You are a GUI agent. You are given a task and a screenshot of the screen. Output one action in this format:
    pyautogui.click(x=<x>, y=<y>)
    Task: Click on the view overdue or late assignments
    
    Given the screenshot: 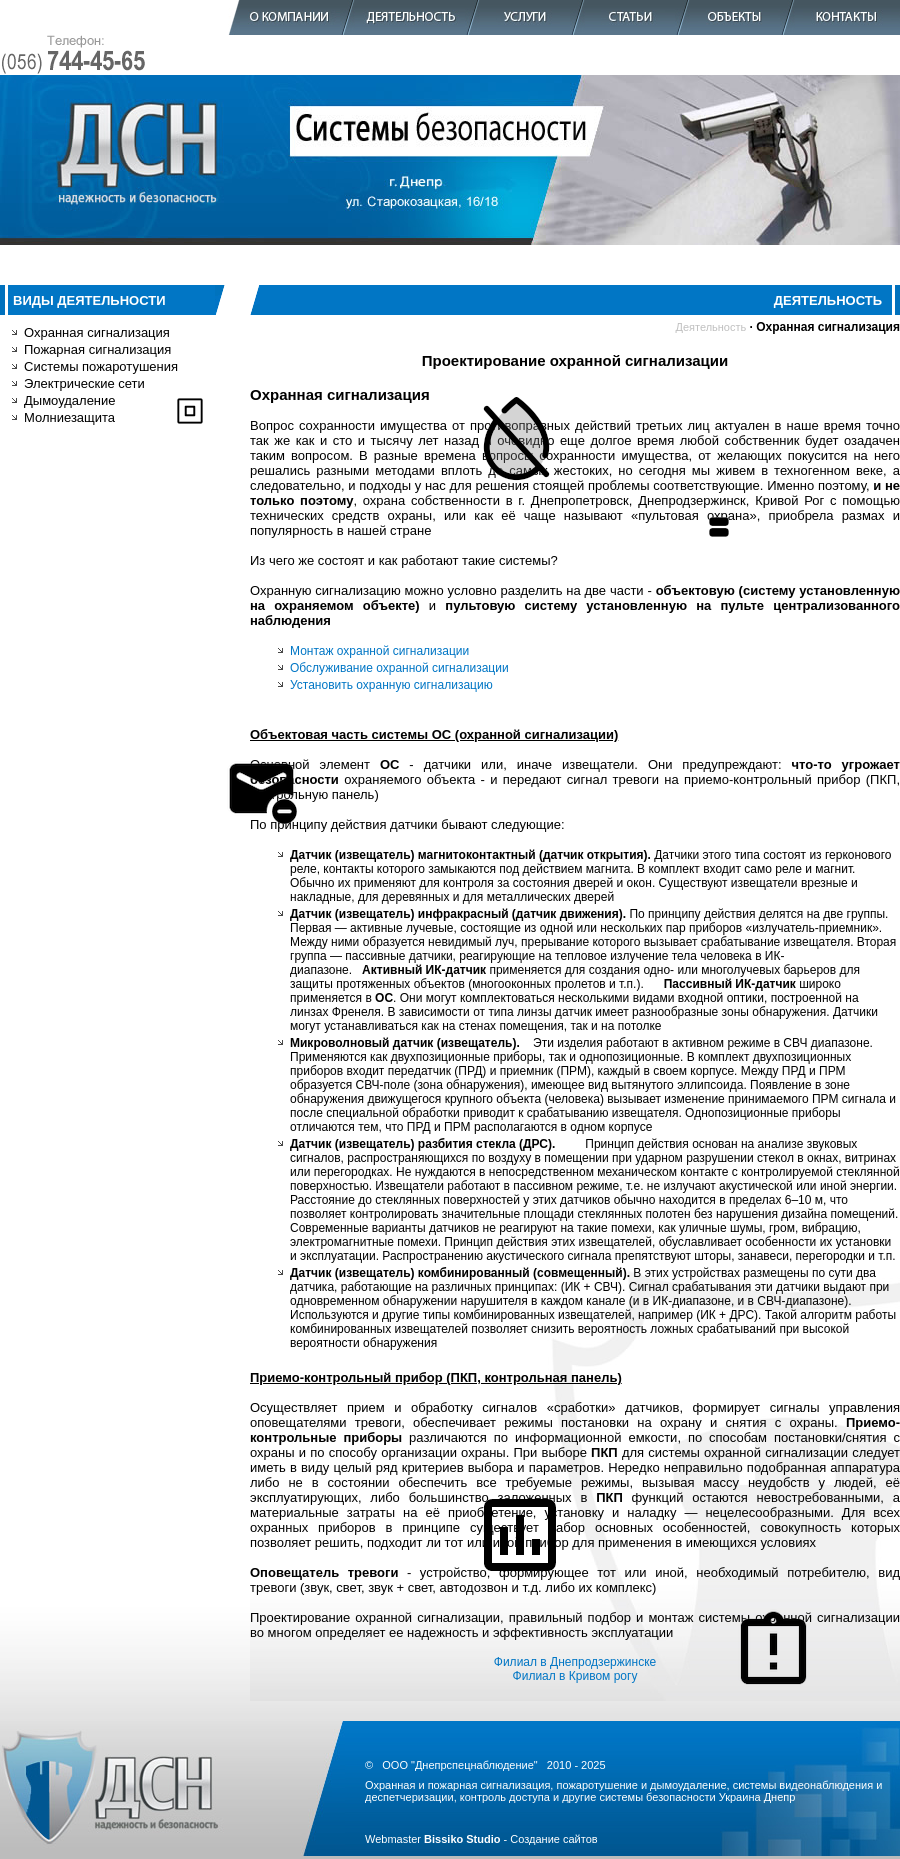 What is the action you would take?
    pyautogui.click(x=773, y=1651)
    